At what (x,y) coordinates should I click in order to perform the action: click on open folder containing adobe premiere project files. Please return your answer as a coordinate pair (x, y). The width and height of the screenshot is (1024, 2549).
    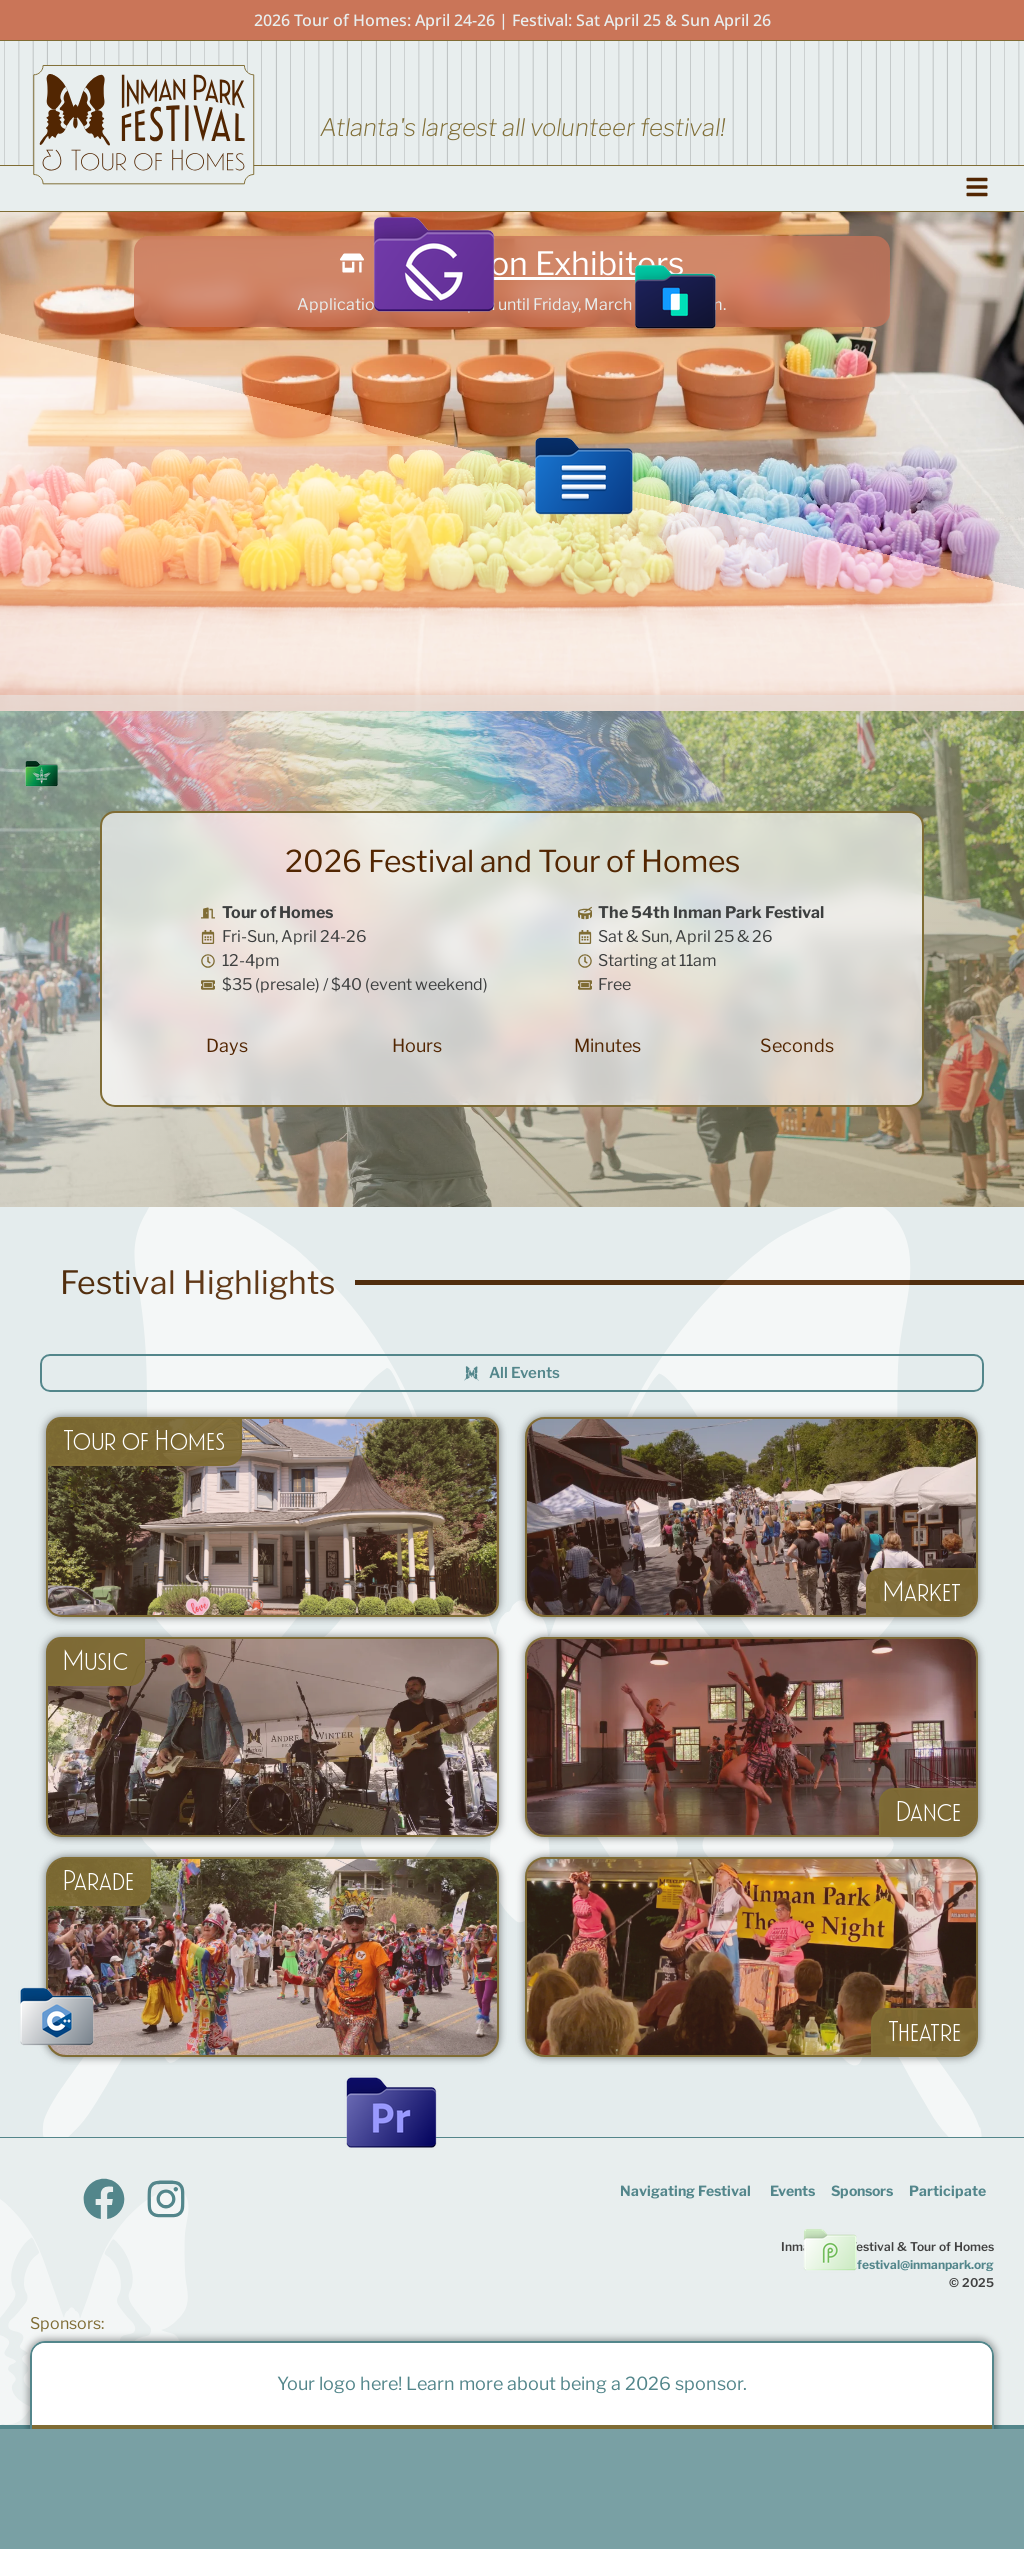
    Looking at the image, I should click on (391, 2115).